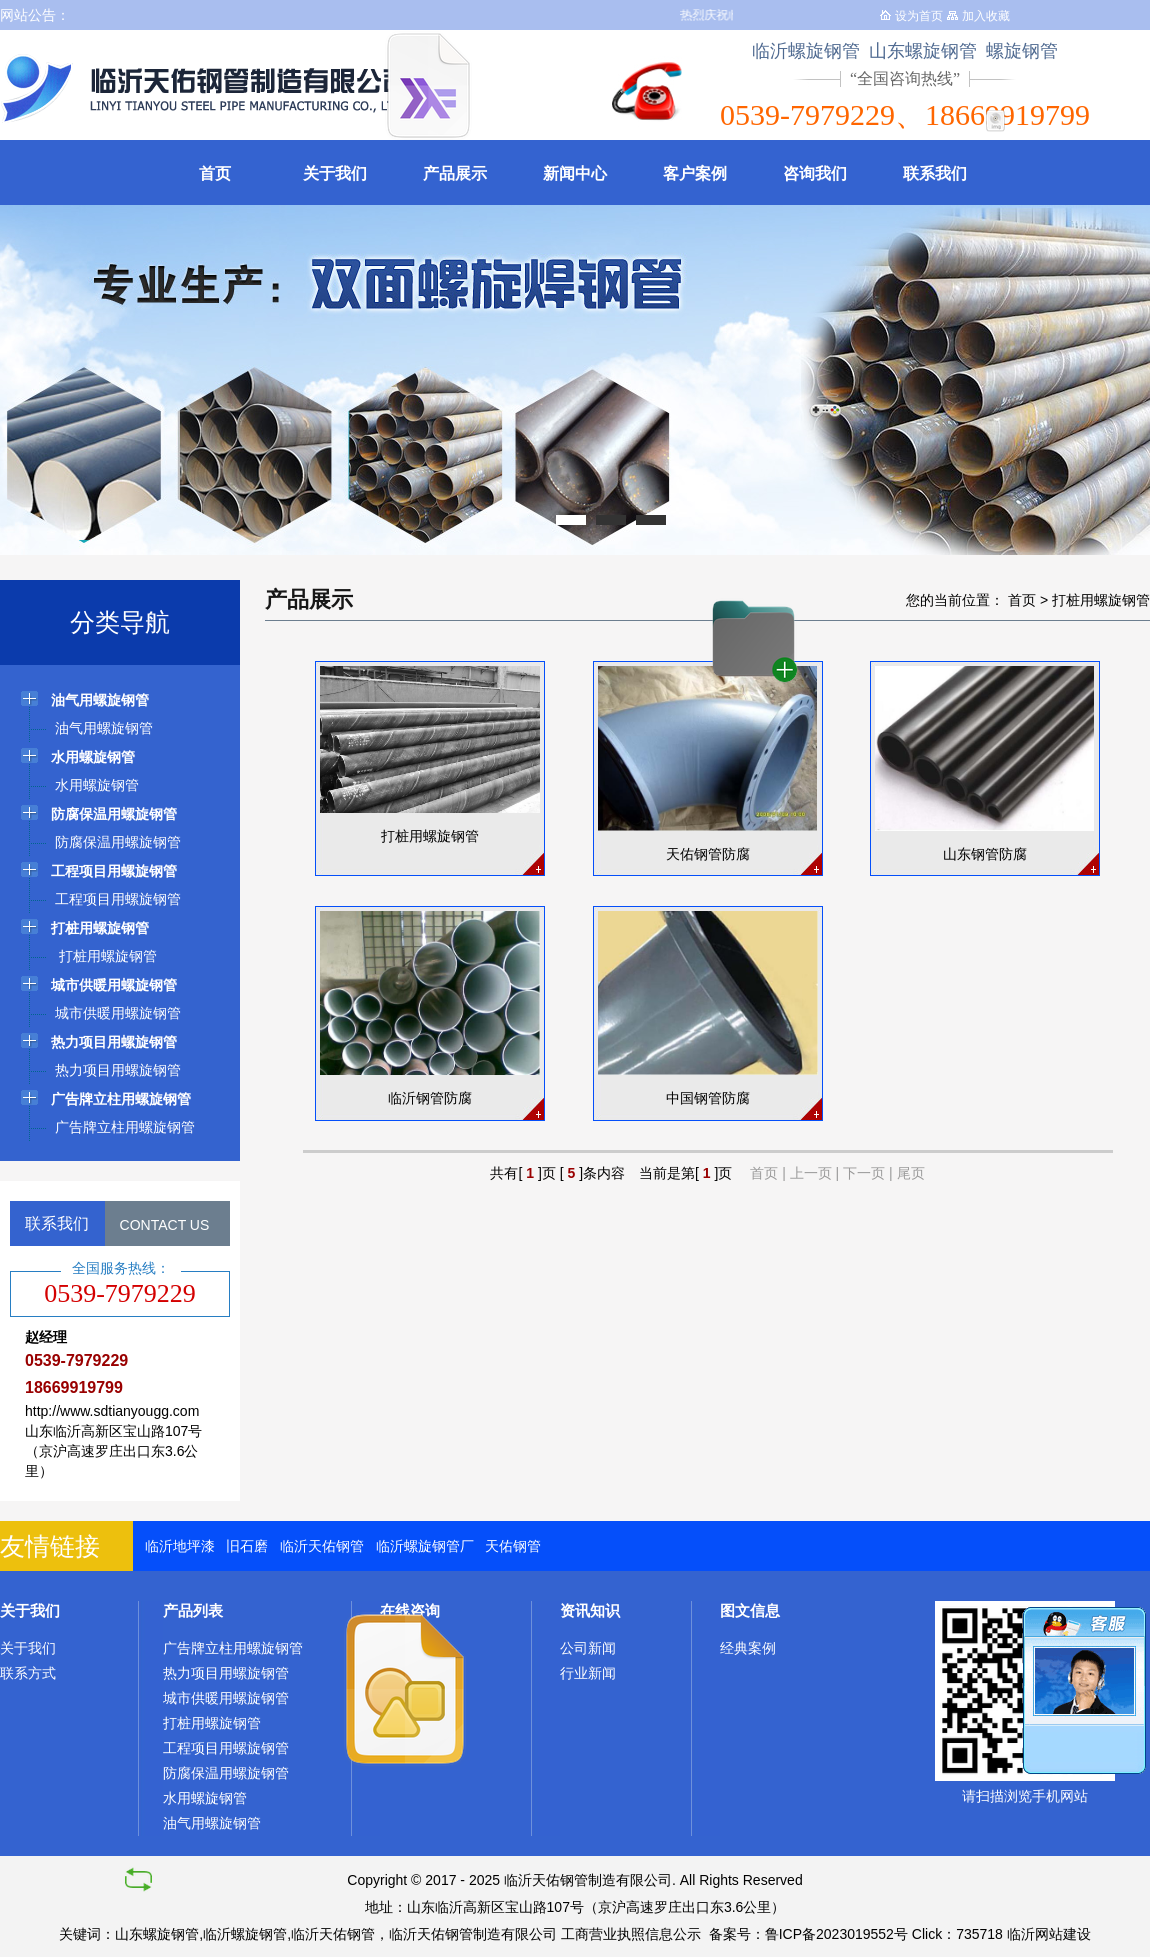 This screenshot has height=1957, width=1150. I want to click on create a new folder, so click(753, 638).